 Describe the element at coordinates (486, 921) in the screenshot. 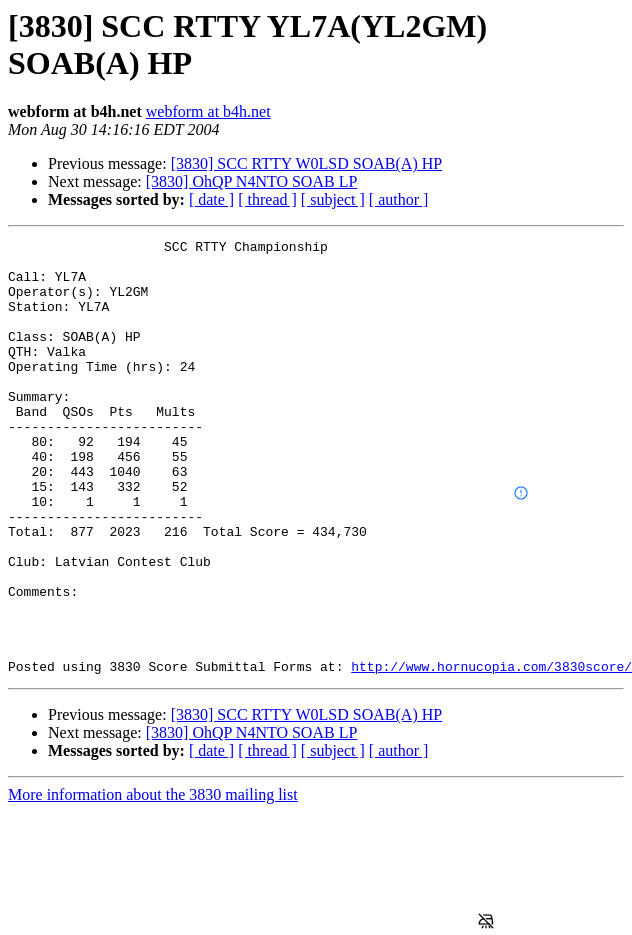

I see `do not use steam while ironing` at that location.